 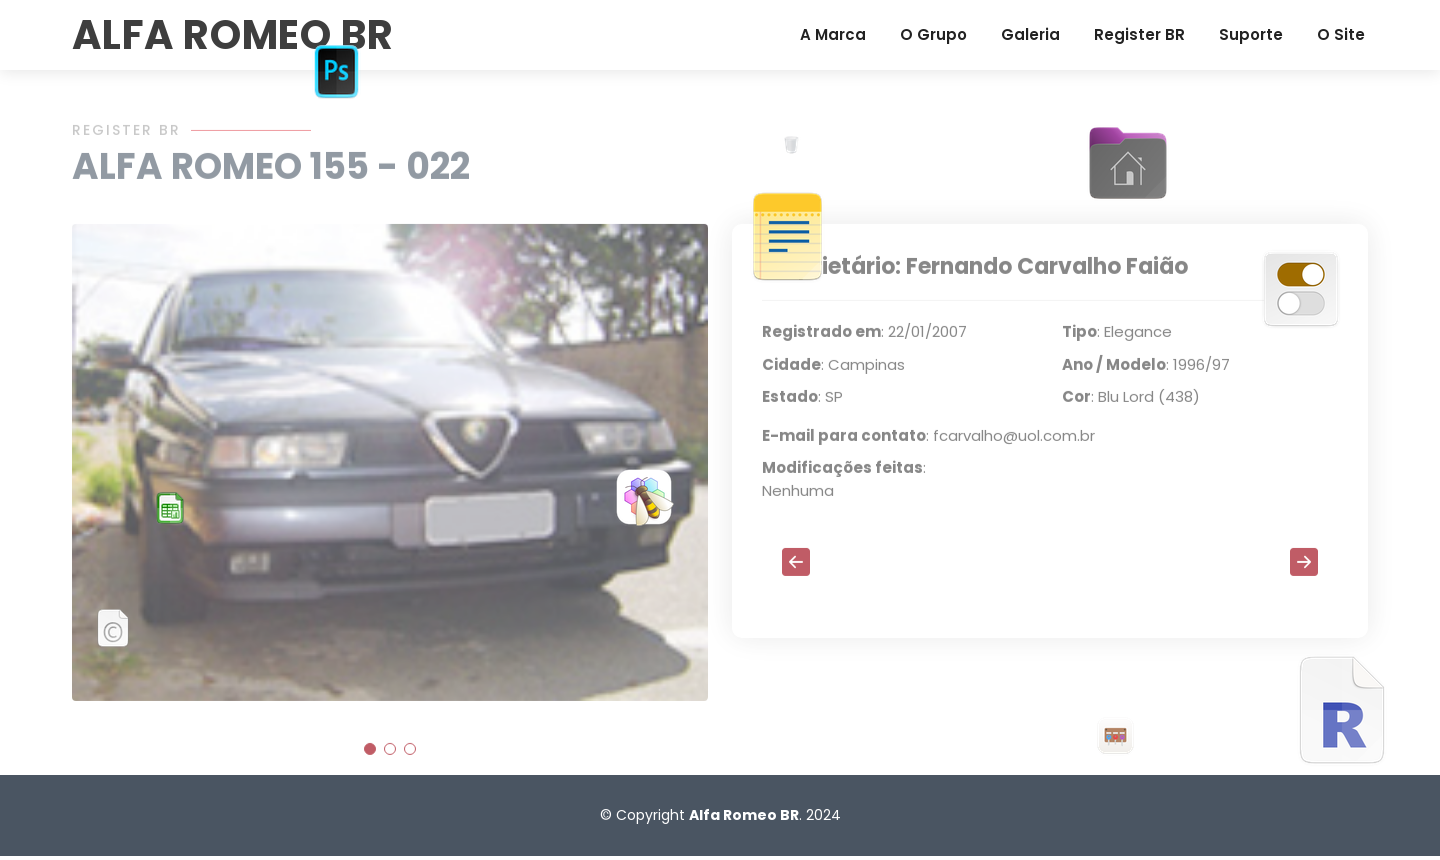 What do you see at coordinates (1342, 710) in the screenshot?
I see `an R programming language source file` at bounding box center [1342, 710].